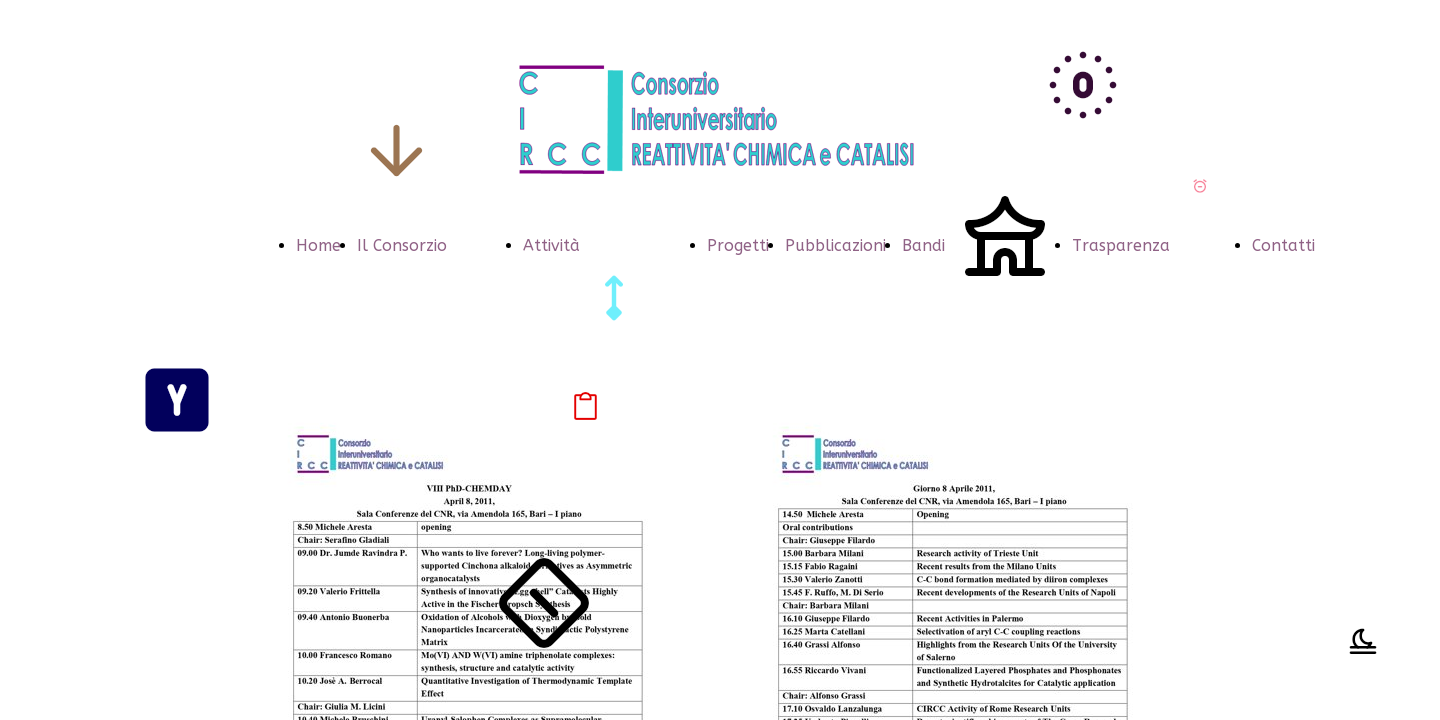  Describe the element at coordinates (177, 400) in the screenshot. I see `represents the letter Y in a grid or keyboard interface` at that location.